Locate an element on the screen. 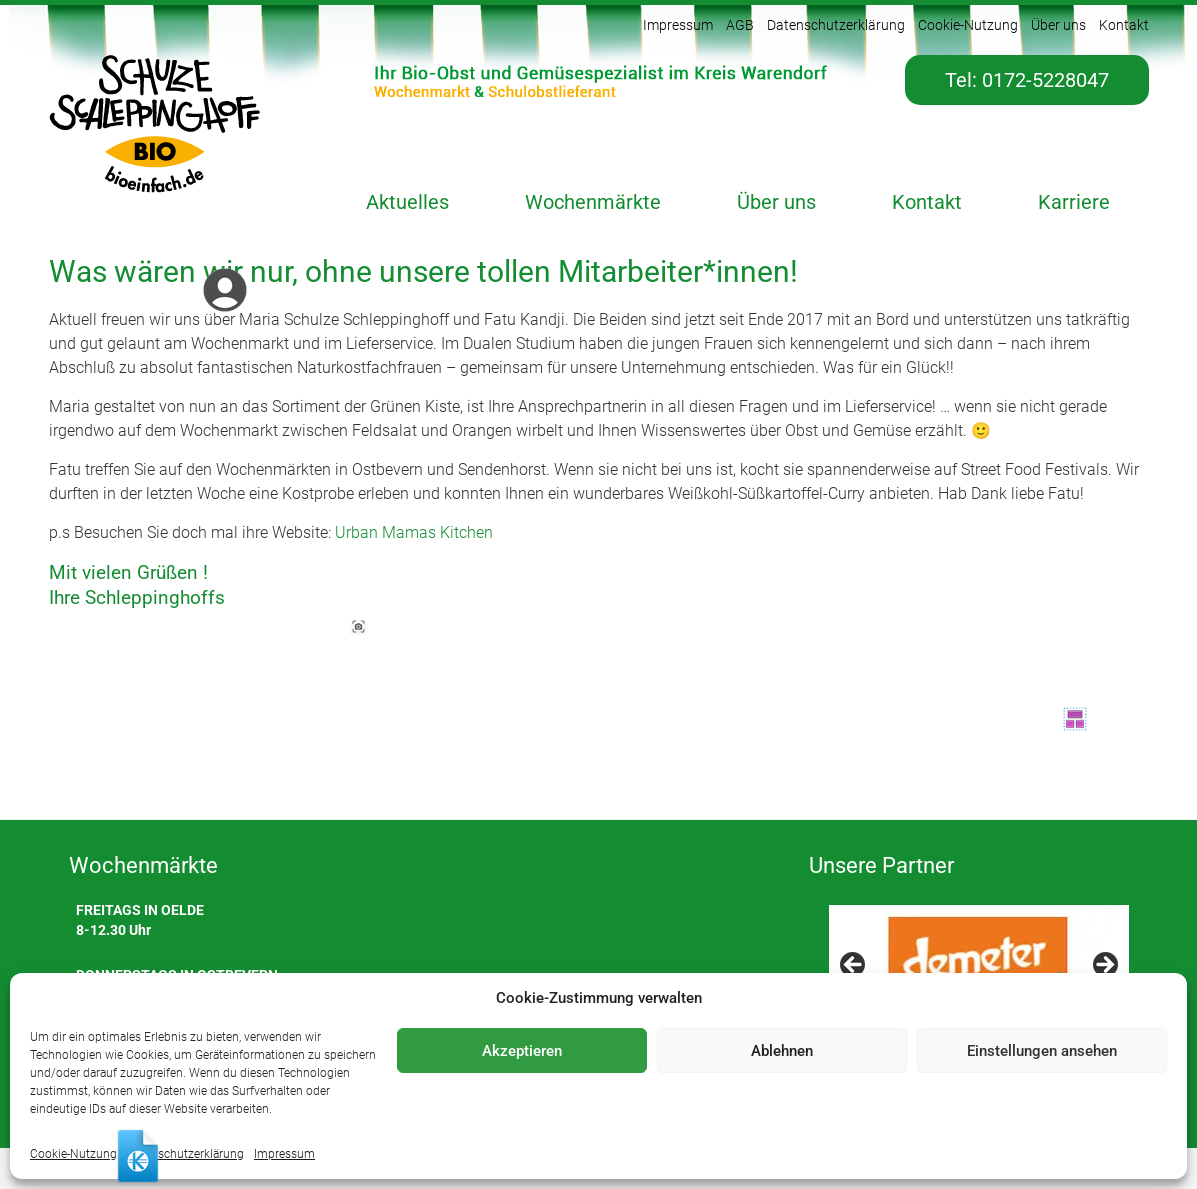  open a KMyMoney financial data file is located at coordinates (138, 1157).